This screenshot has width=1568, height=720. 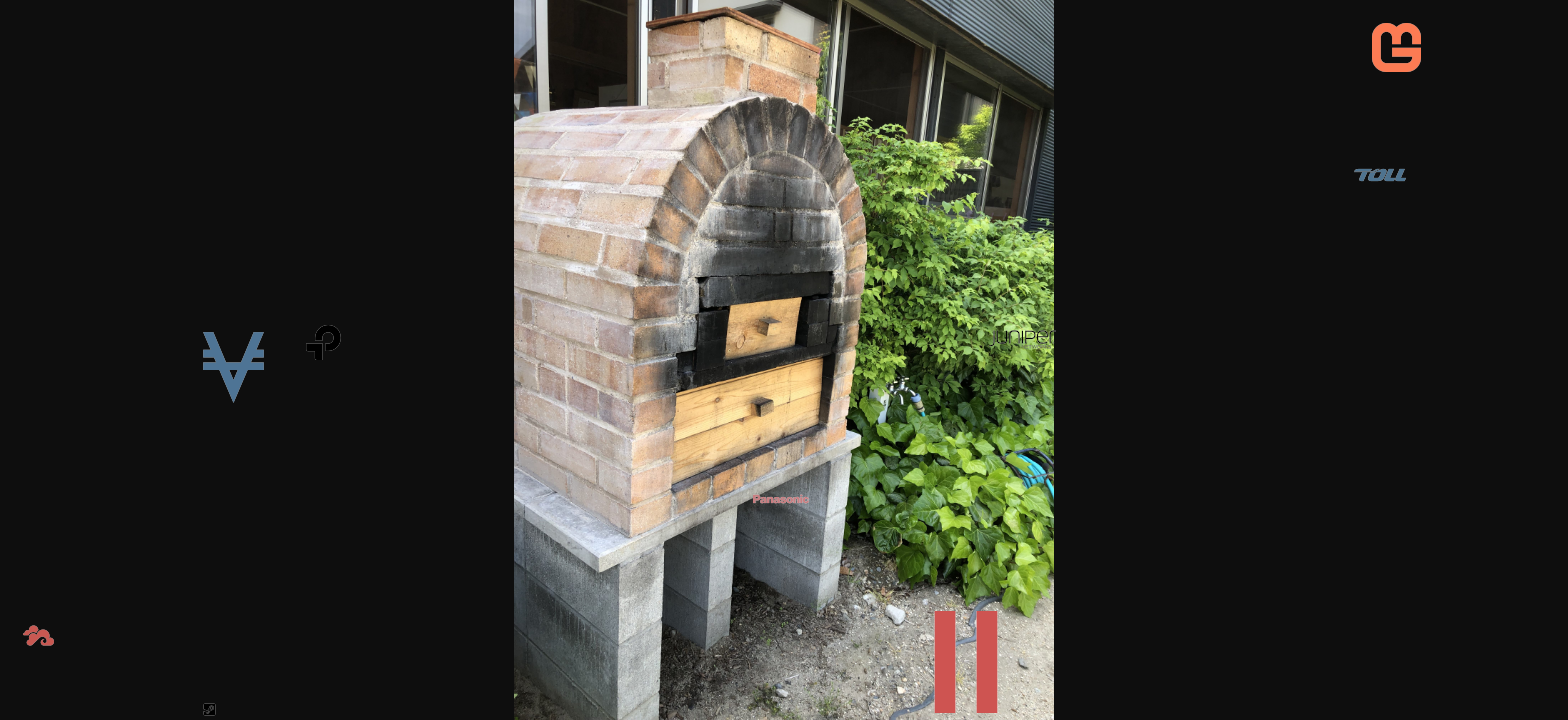 I want to click on open seafile cloud storage app, so click(x=38, y=635).